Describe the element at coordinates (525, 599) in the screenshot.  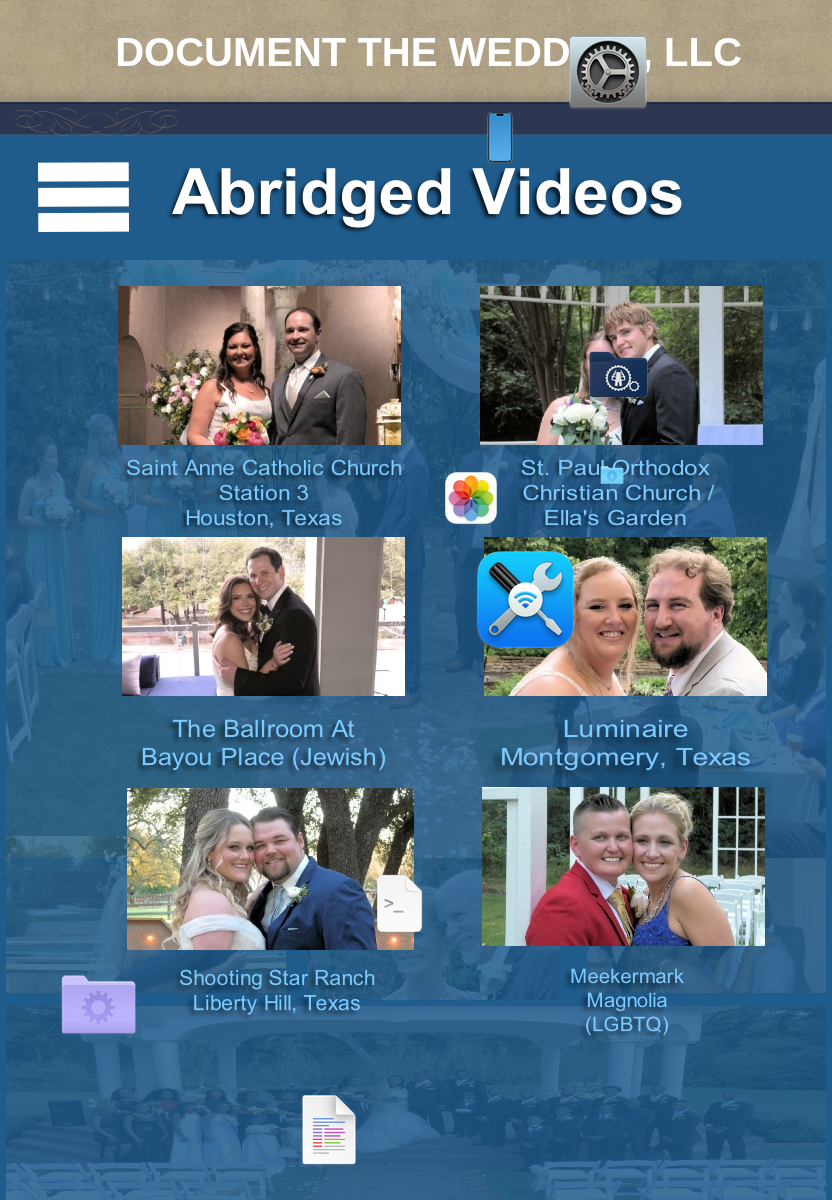
I see `open wireless diagnostics tool` at that location.